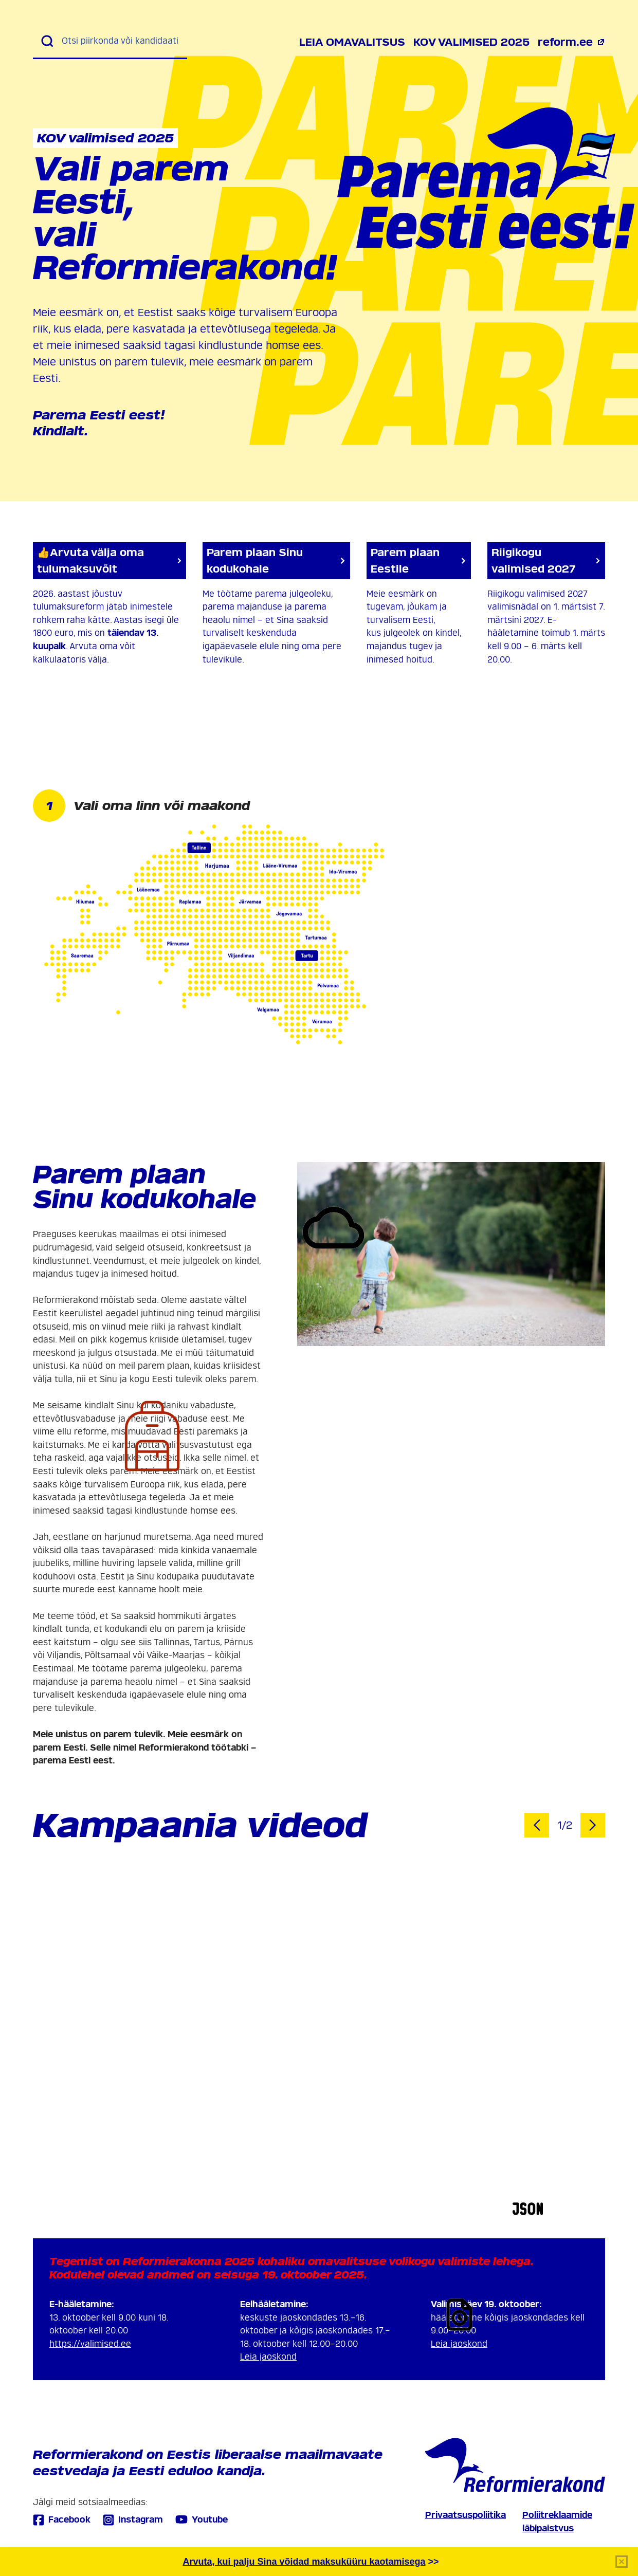 The height and width of the screenshot is (2576, 638). I want to click on access your inventory or storage, so click(152, 1439).